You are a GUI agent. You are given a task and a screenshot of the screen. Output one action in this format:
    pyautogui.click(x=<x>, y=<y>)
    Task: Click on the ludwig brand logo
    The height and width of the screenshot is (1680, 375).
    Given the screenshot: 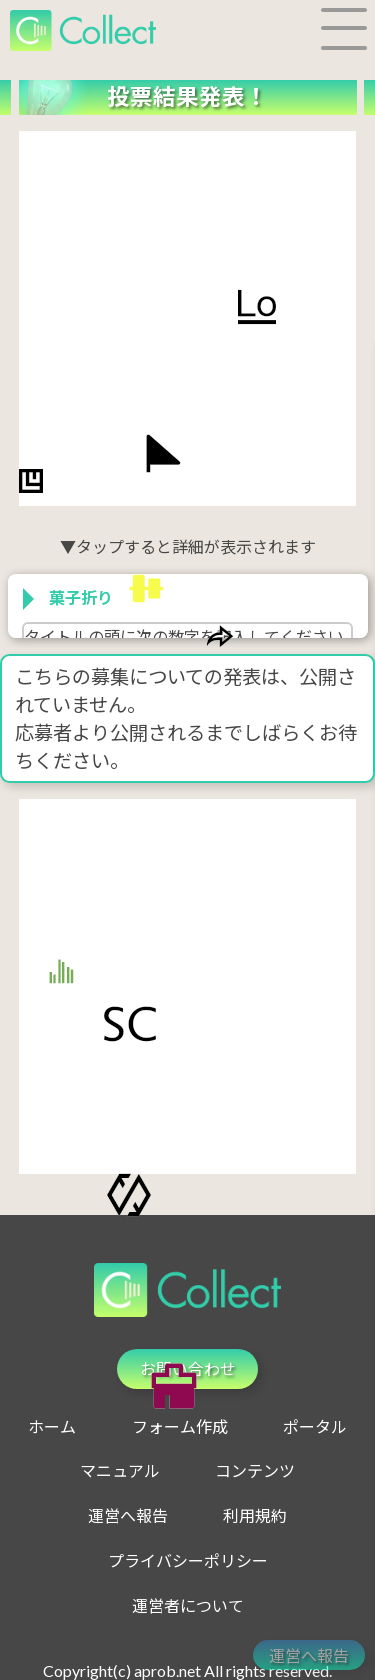 What is the action you would take?
    pyautogui.click(x=31, y=481)
    